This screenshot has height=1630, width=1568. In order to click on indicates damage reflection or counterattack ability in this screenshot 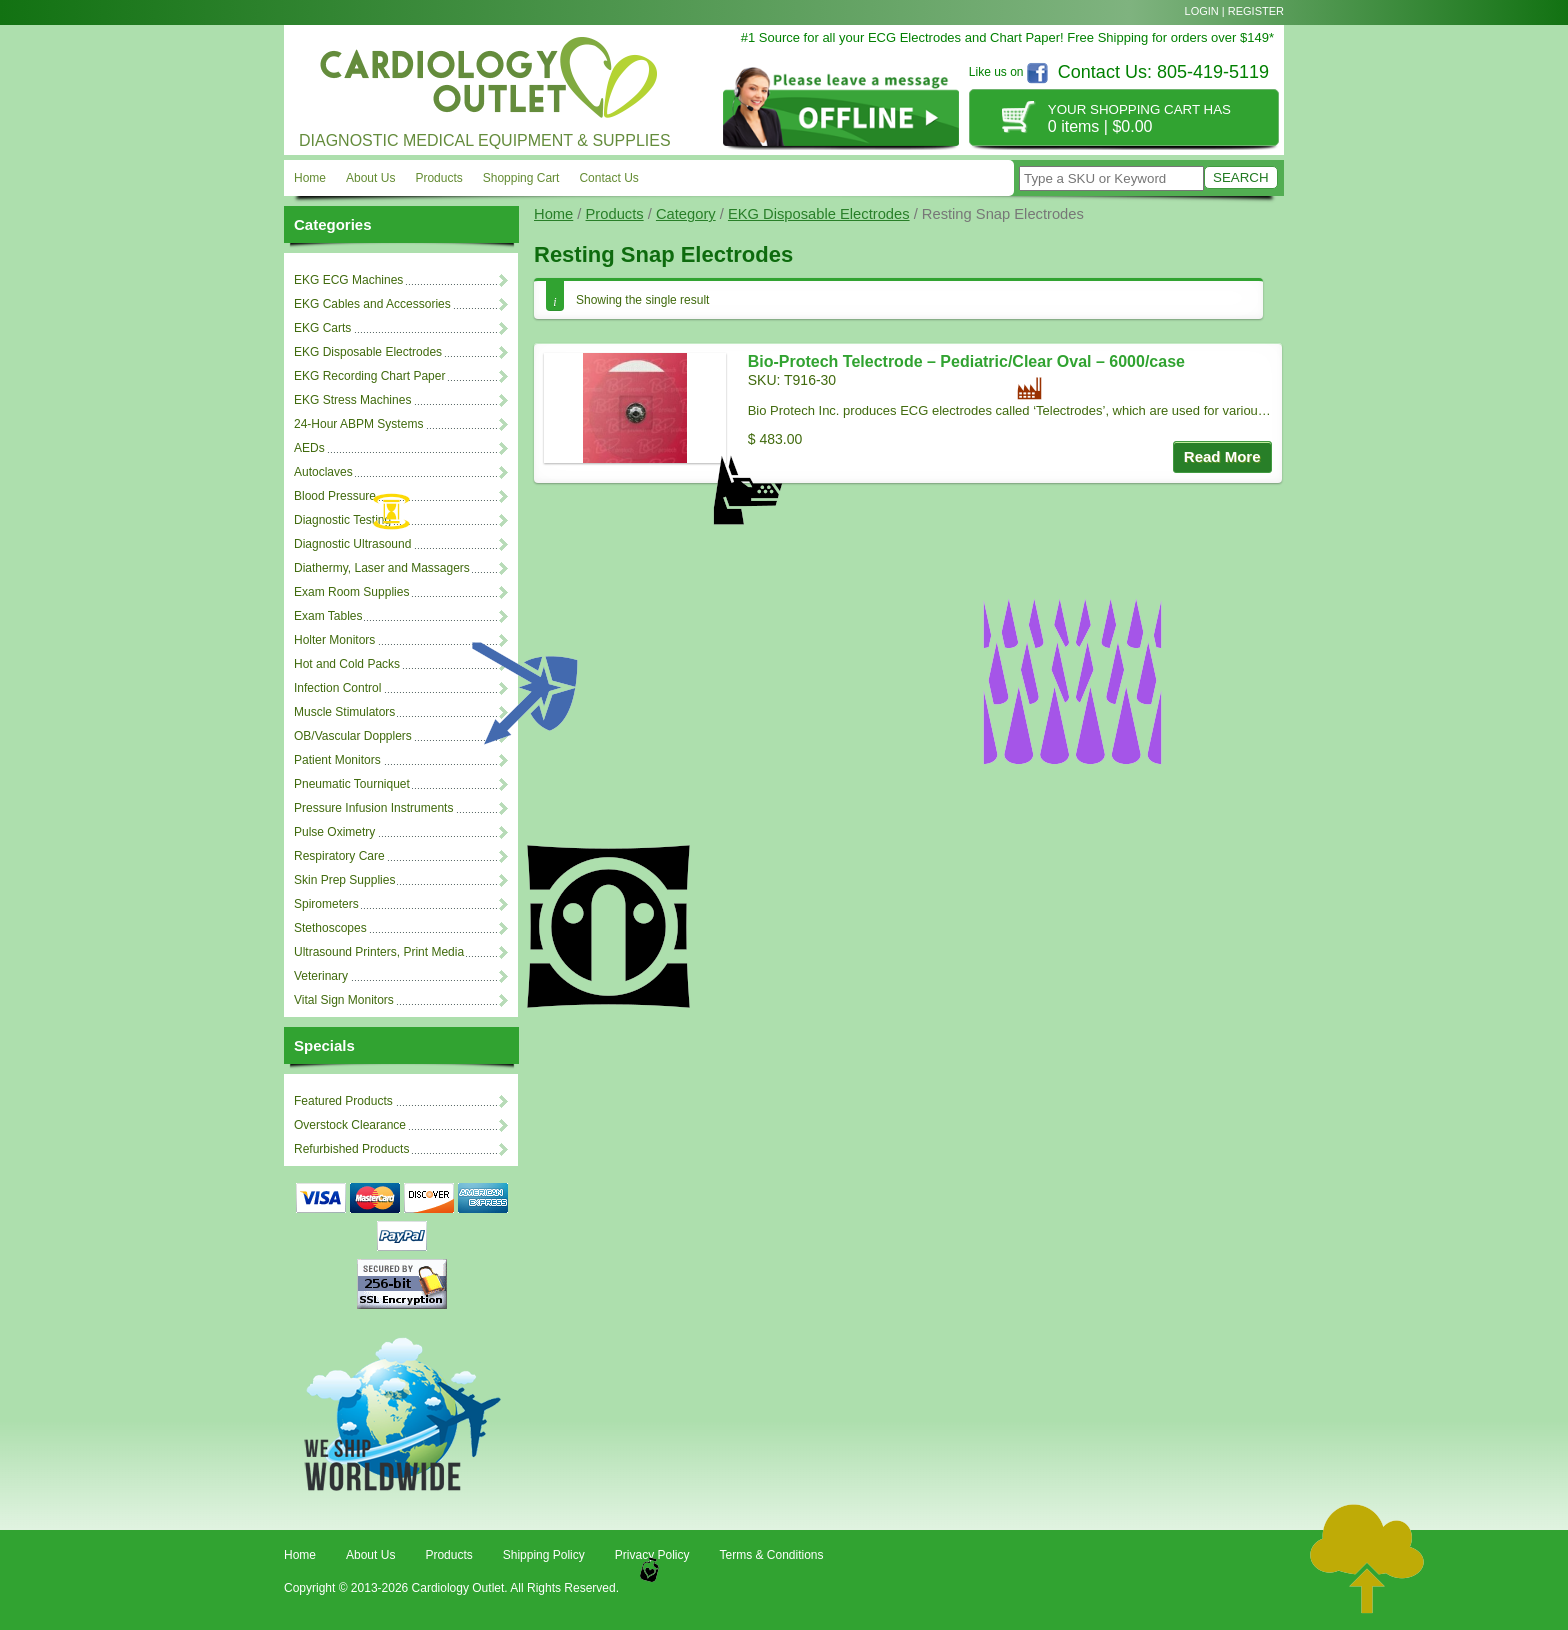, I will do `click(525, 695)`.